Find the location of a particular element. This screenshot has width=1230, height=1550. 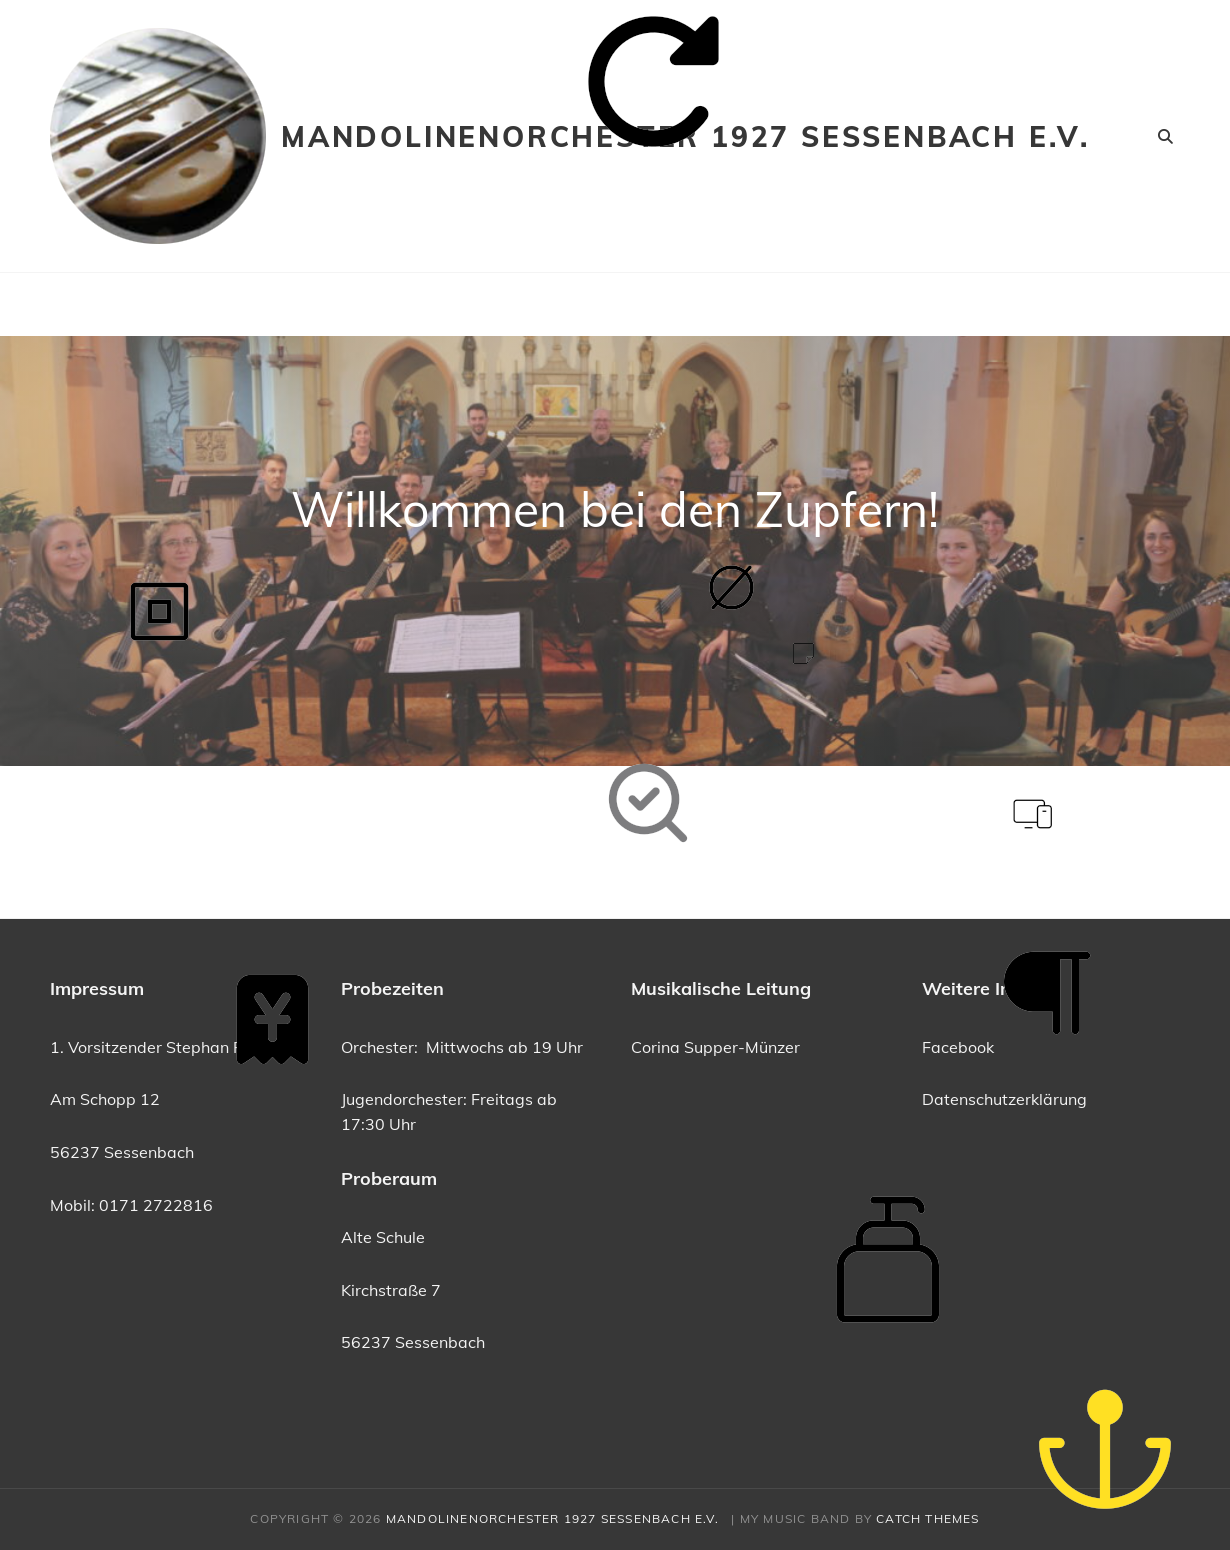

indicates an empty or null state is located at coordinates (731, 587).